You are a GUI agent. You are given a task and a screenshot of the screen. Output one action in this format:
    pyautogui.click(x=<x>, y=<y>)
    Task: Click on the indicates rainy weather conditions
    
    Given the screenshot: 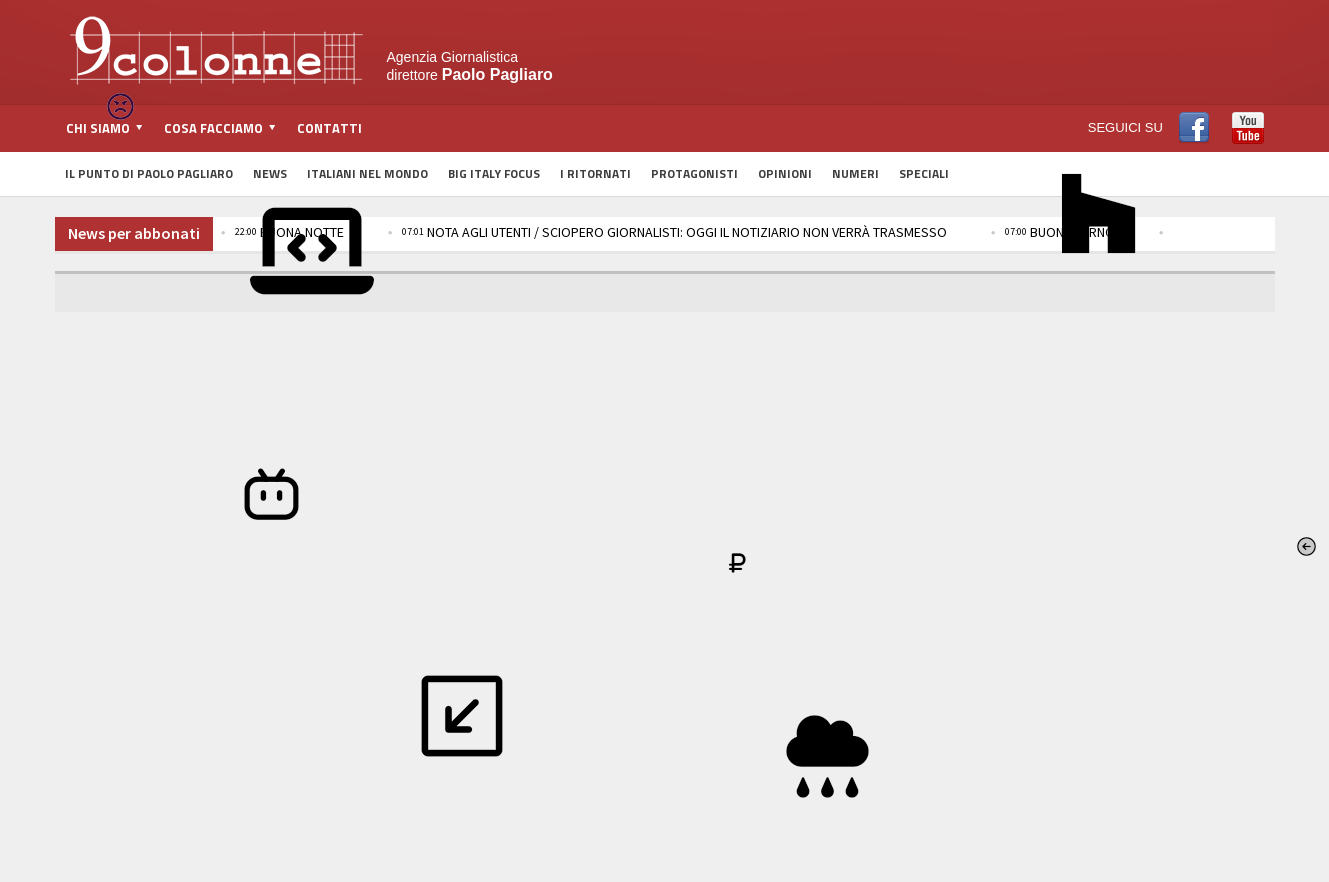 What is the action you would take?
    pyautogui.click(x=827, y=756)
    